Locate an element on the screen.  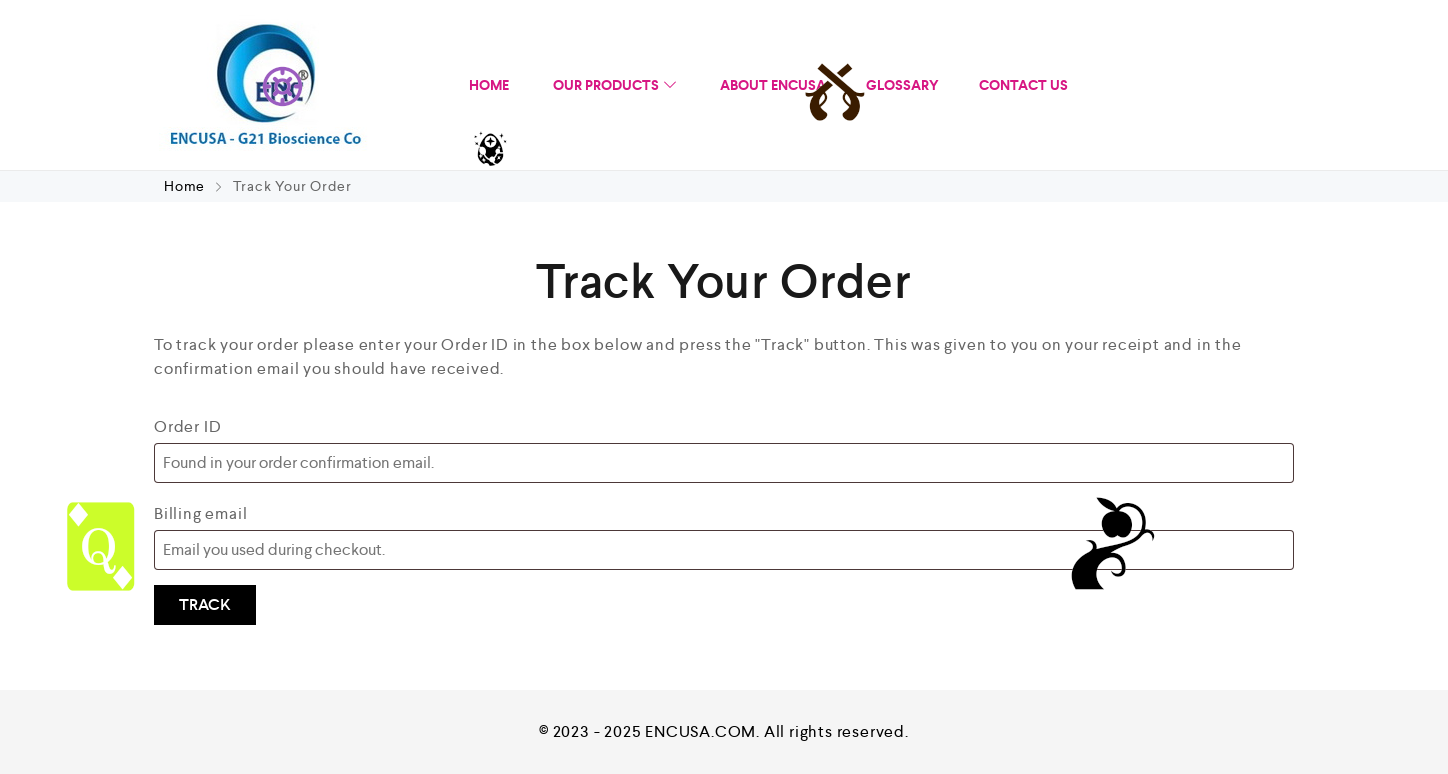
a cosmic or celestial themed collectible item is located at coordinates (490, 148).